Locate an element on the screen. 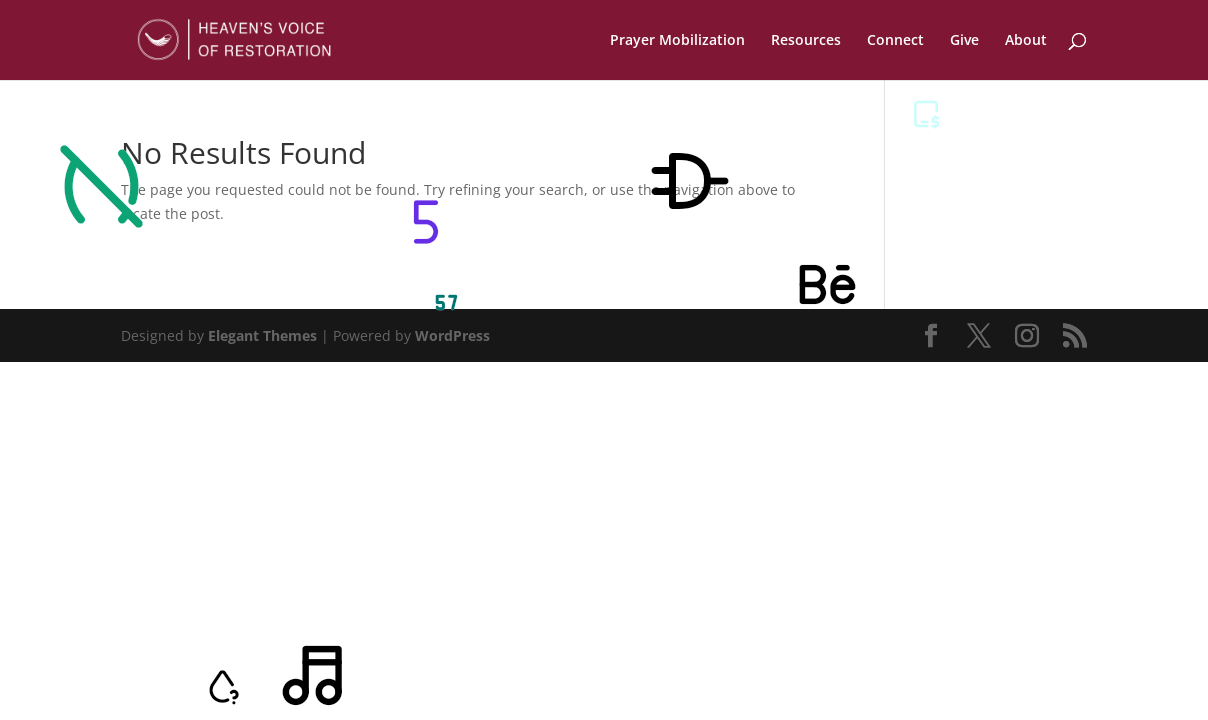 The width and height of the screenshot is (1208, 720). view tablet payment or pricing options is located at coordinates (926, 114).